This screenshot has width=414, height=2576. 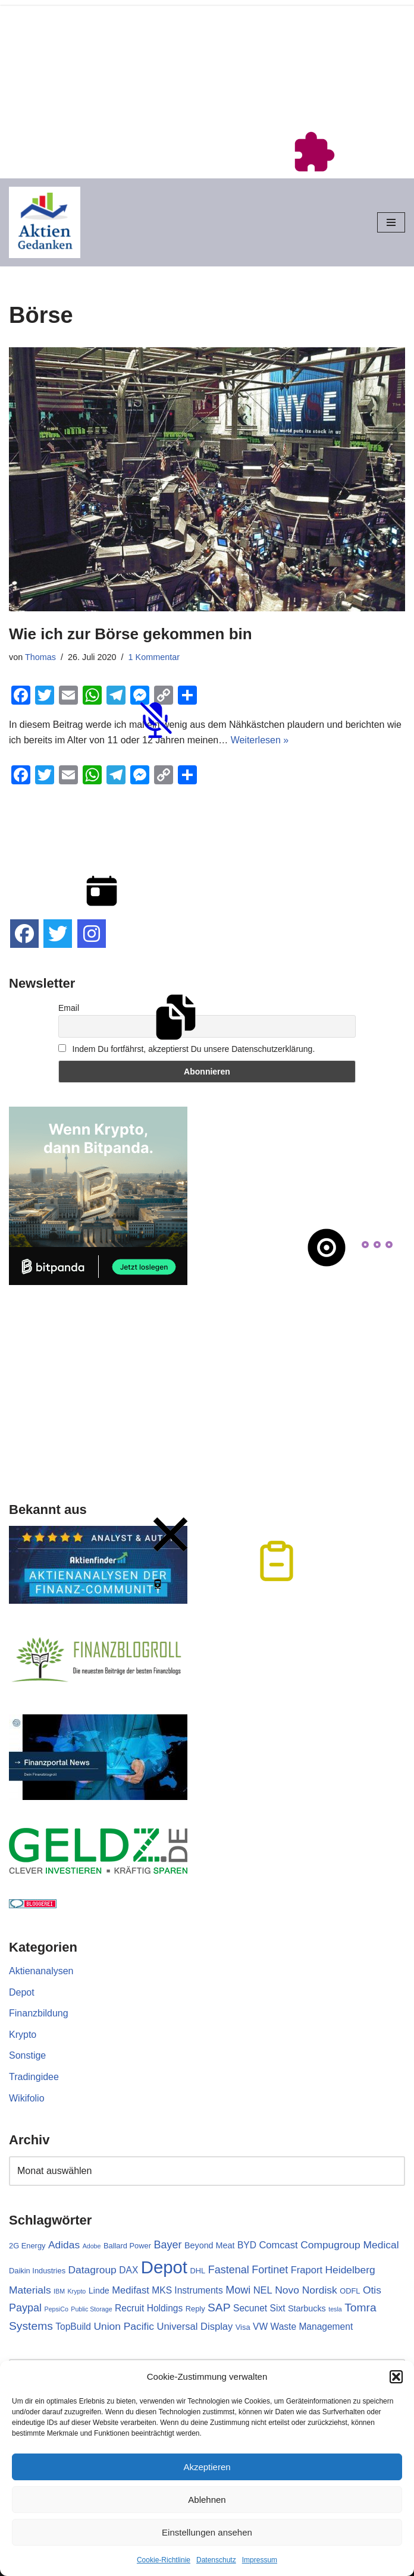 I want to click on play or access music library, so click(x=327, y=1248).